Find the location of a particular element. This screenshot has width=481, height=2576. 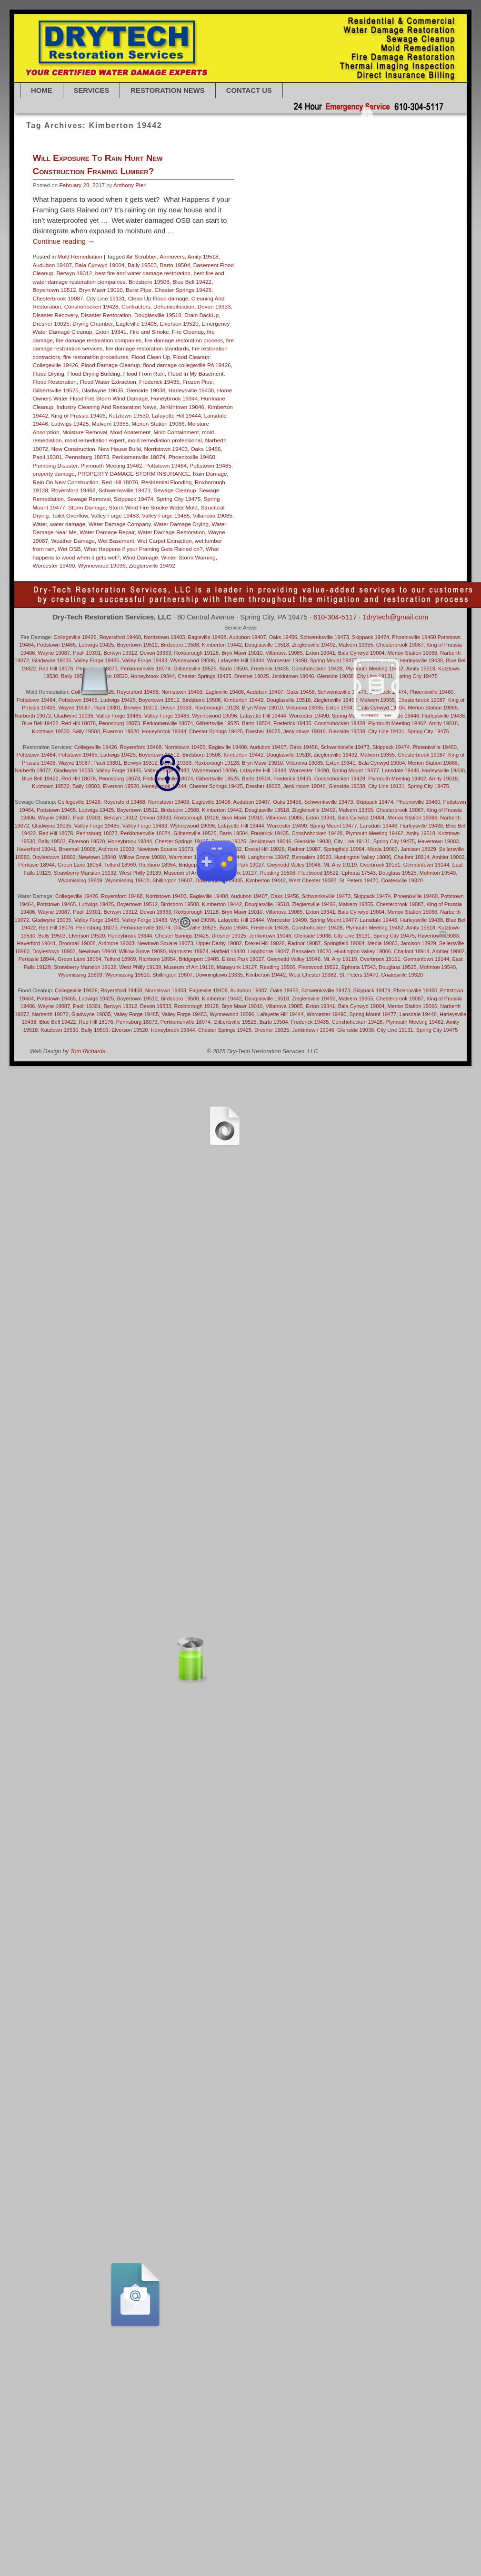

access the font library is located at coordinates (367, 132).